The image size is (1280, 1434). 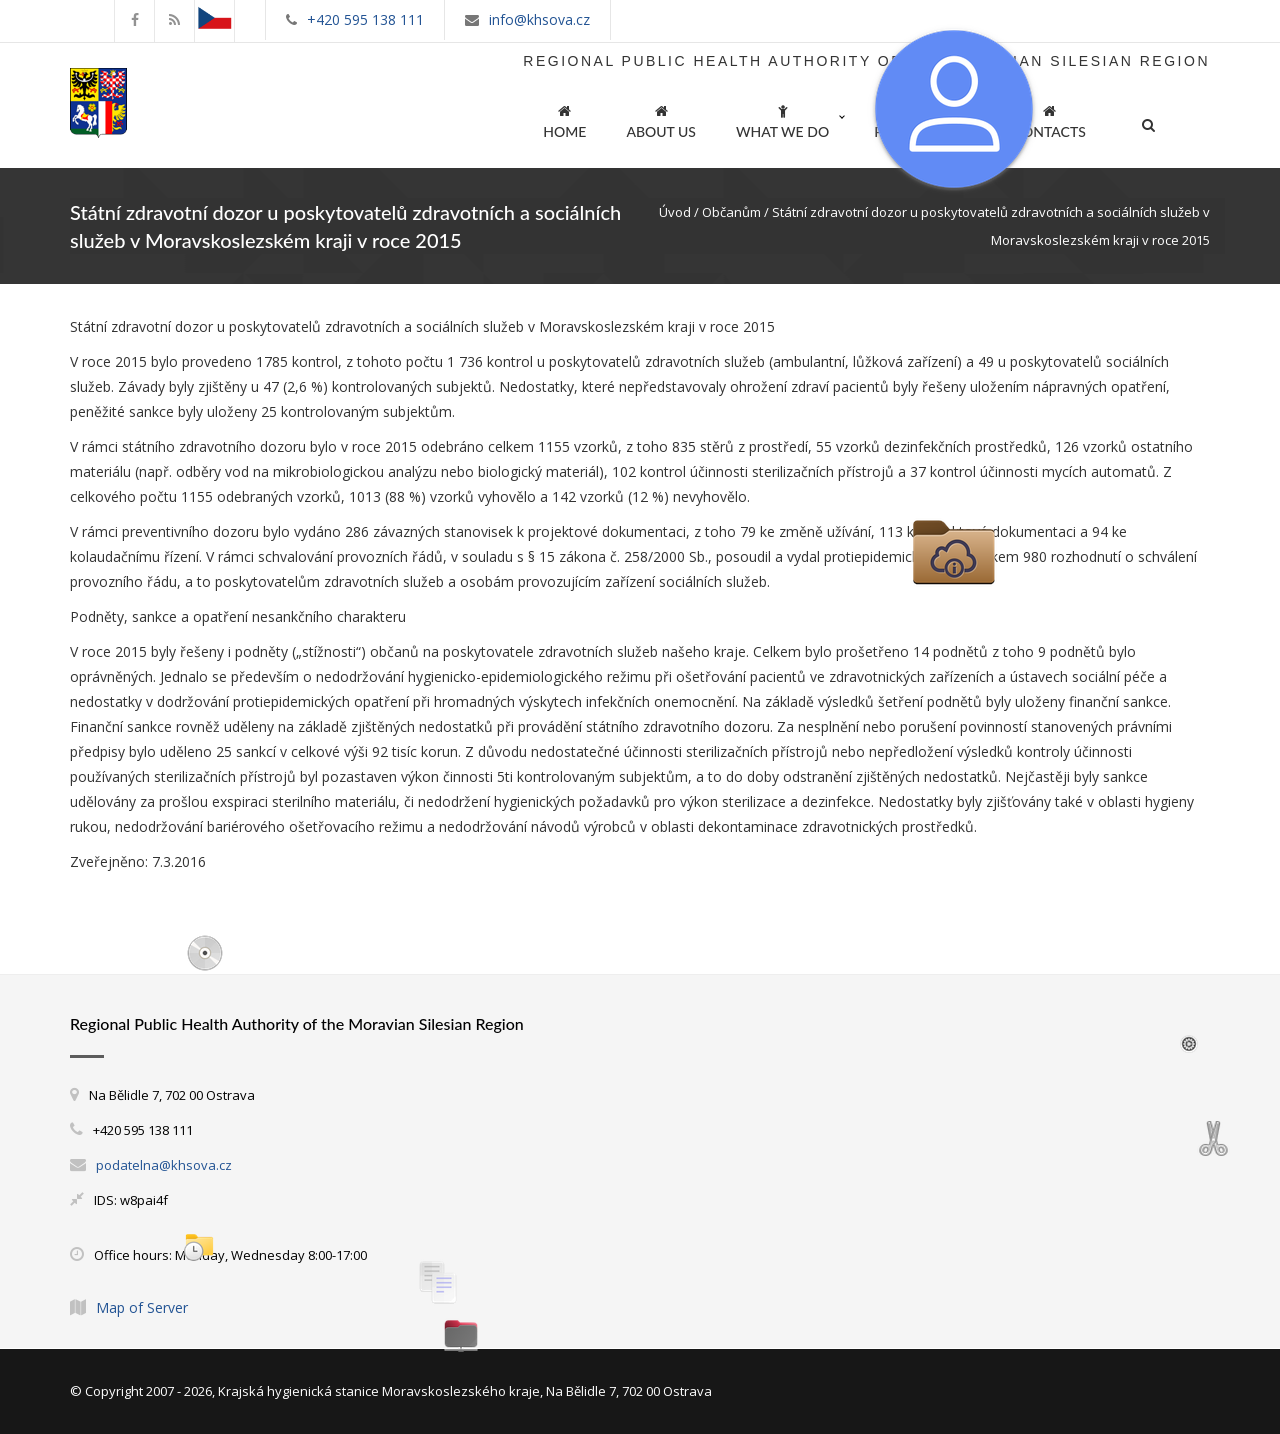 What do you see at coordinates (953, 554) in the screenshot?
I see `open apache httpd server configuration folder` at bounding box center [953, 554].